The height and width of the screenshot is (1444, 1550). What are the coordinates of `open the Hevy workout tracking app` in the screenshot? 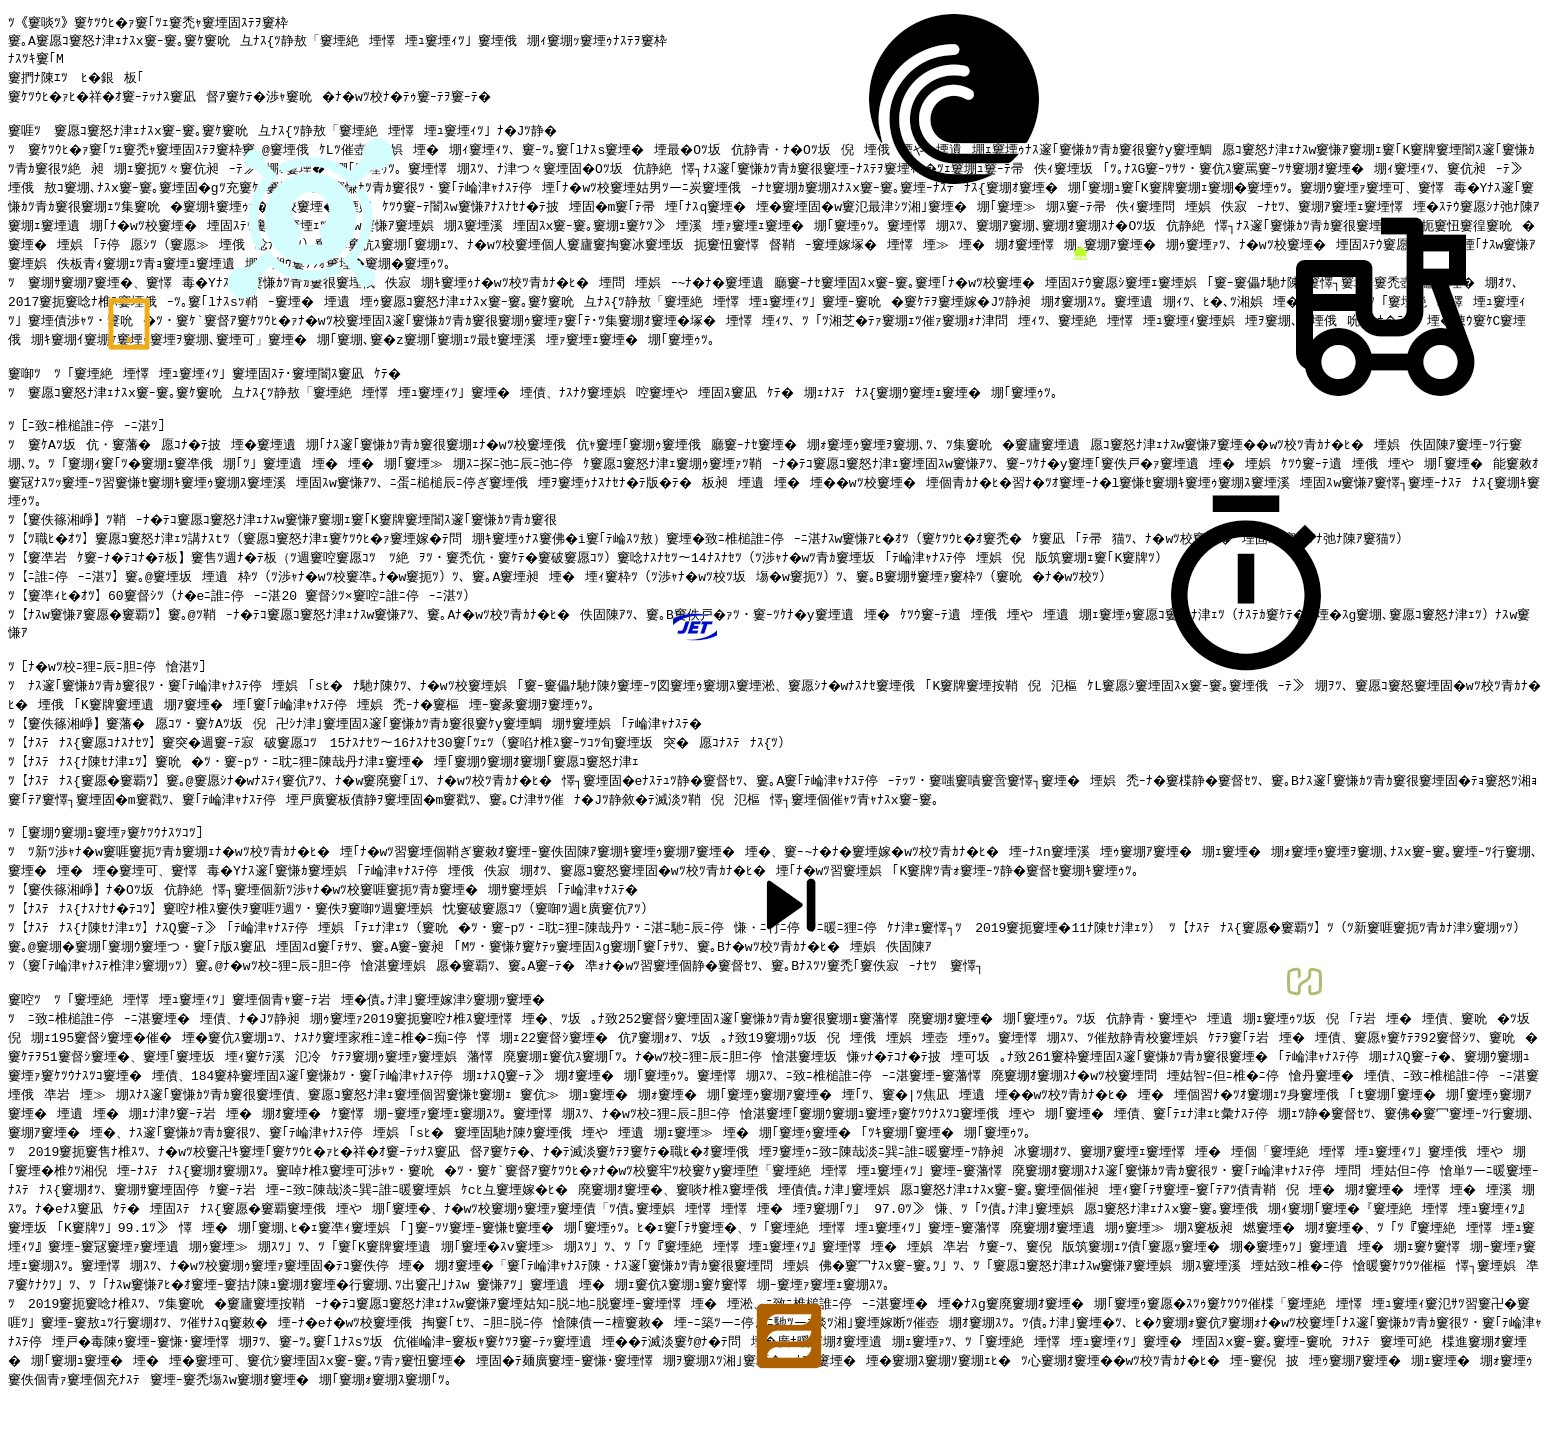 It's located at (1304, 981).